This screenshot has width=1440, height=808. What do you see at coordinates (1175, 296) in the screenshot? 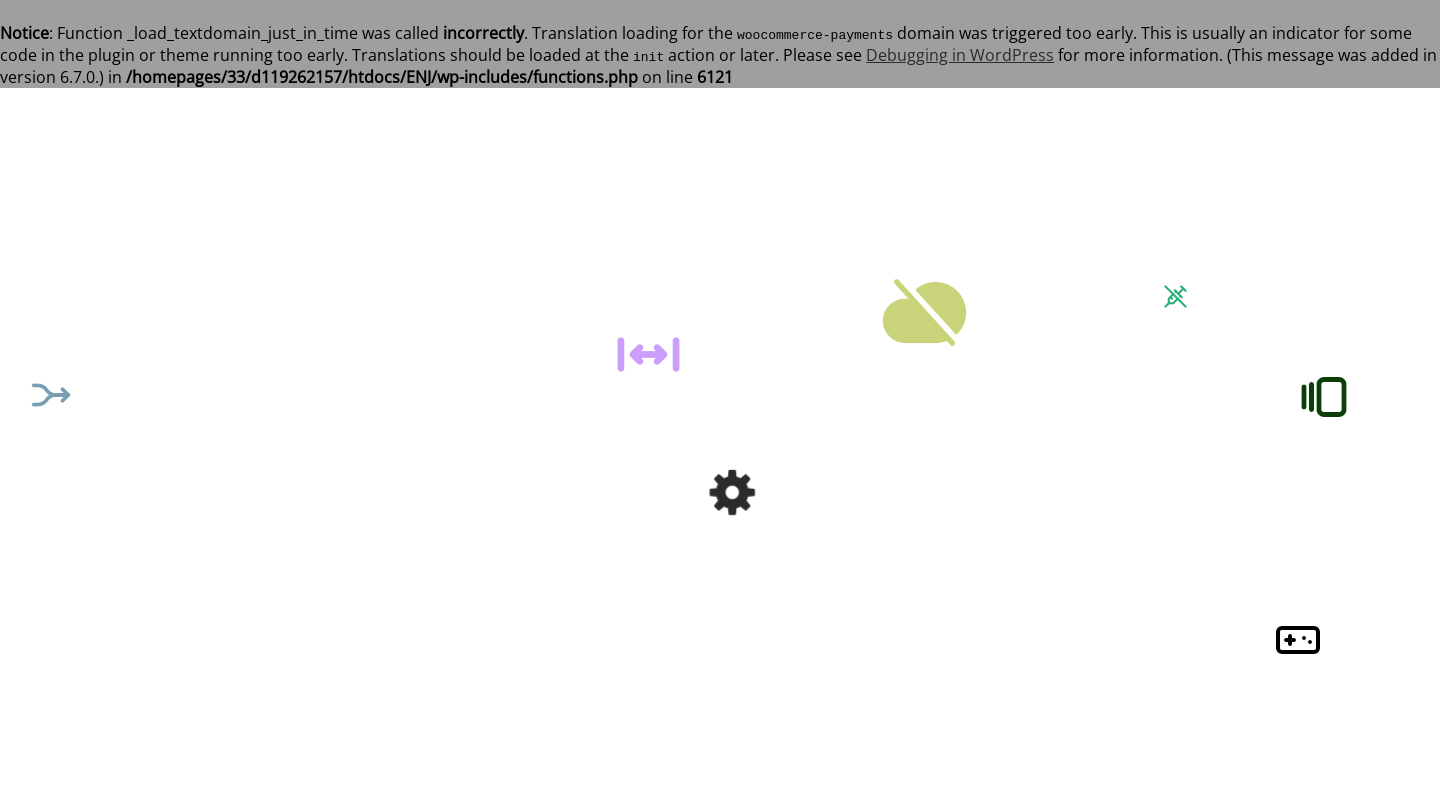
I see `indicates vaccination not available or required` at bounding box center [1175, 296].